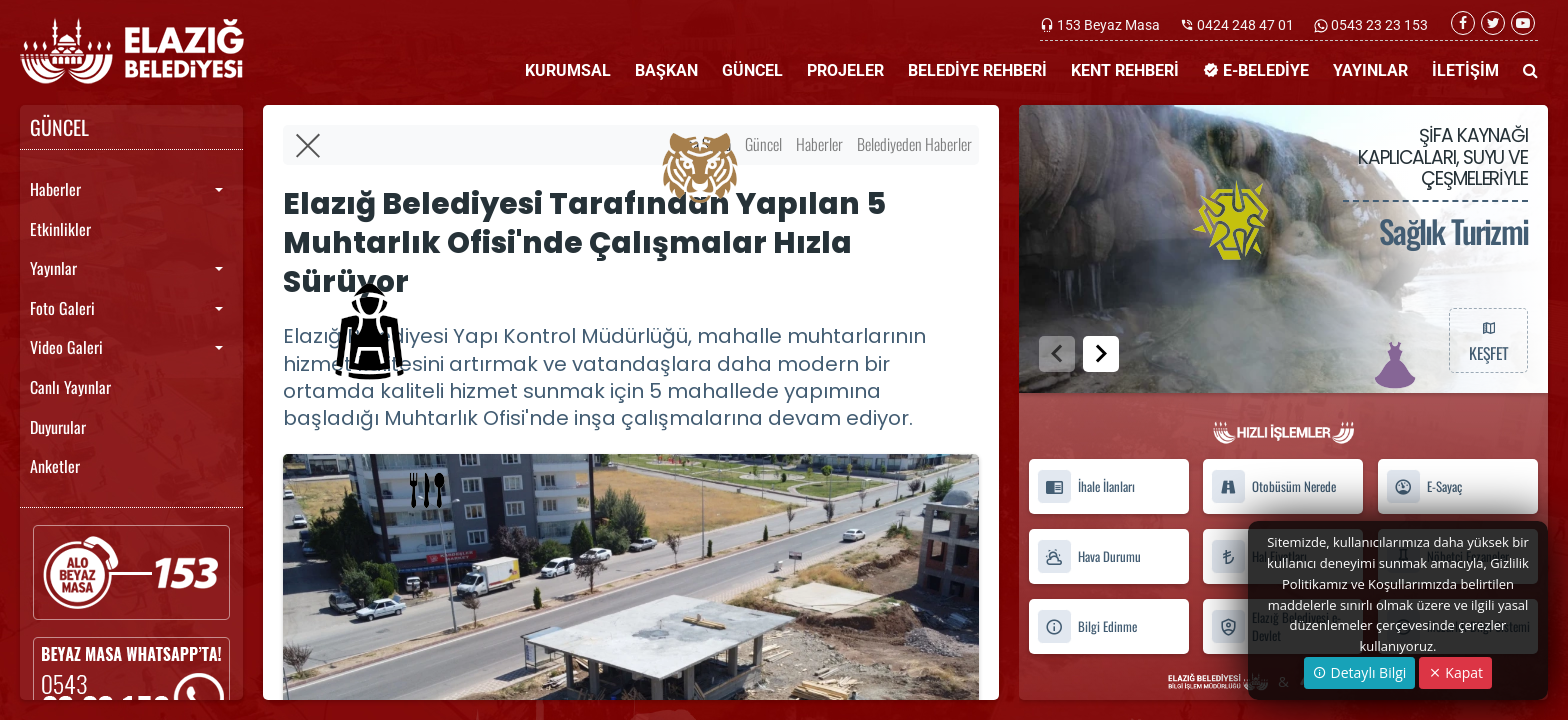  Describe the element at coordinates (369, 330) in the screenshot. I see `browse hoodies or casual apparel` at that location.